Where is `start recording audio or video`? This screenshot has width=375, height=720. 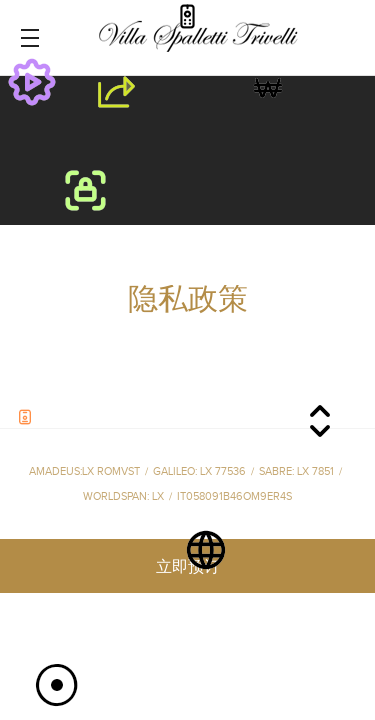 start recording audio or video is located at coordinates (57, 685).